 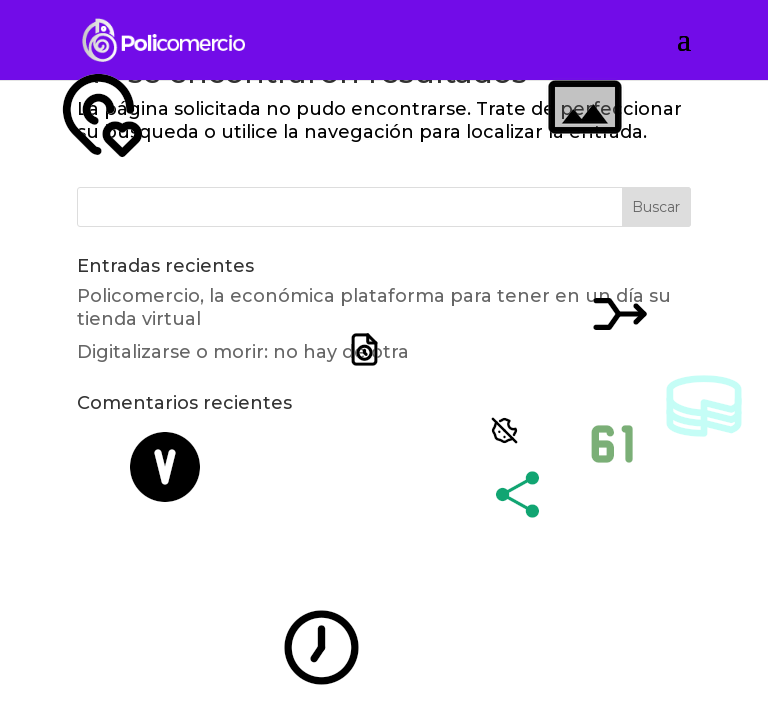 I want to click on CakePHP framework logo, so click(x=704, y=406).